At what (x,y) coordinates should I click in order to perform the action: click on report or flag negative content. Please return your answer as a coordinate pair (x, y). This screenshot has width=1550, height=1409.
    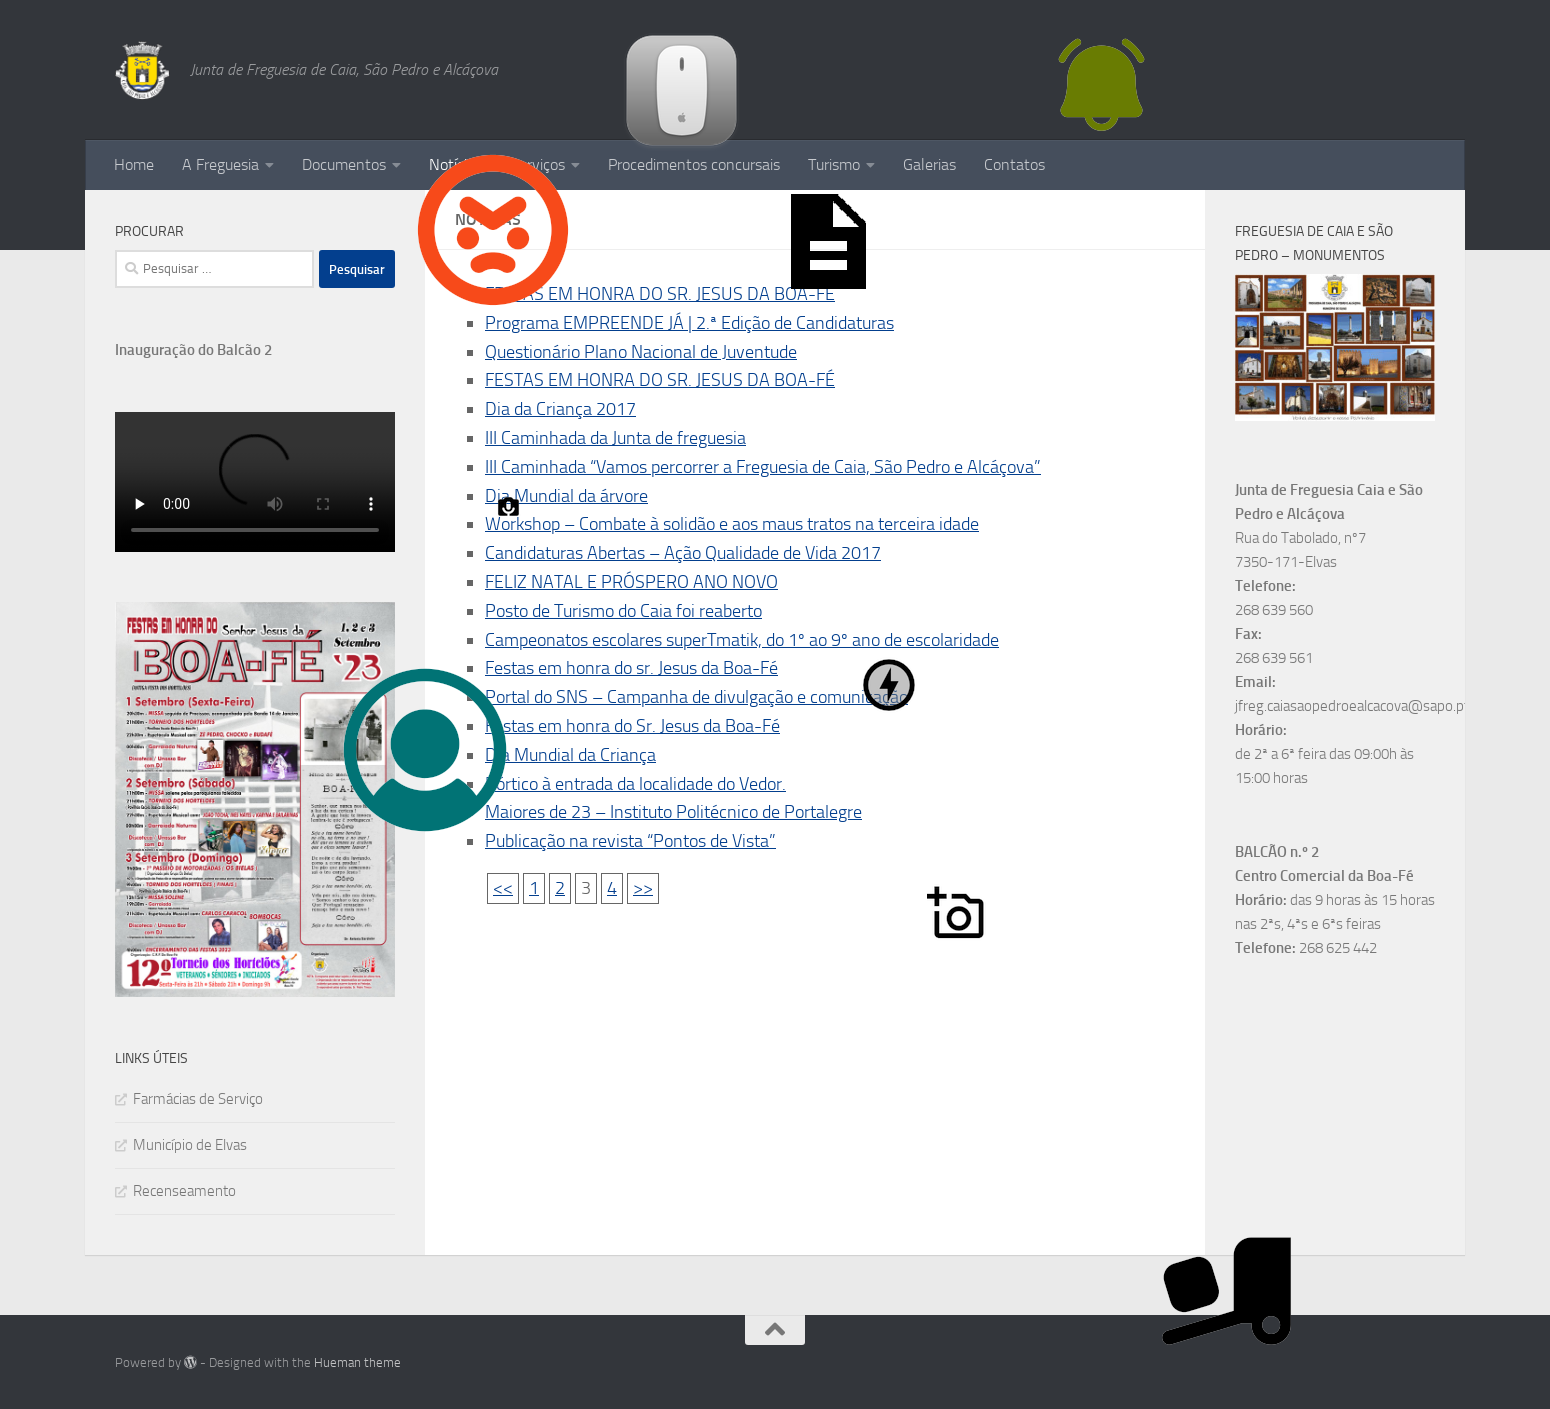
    Looking at the image, I should click on (493, 230).